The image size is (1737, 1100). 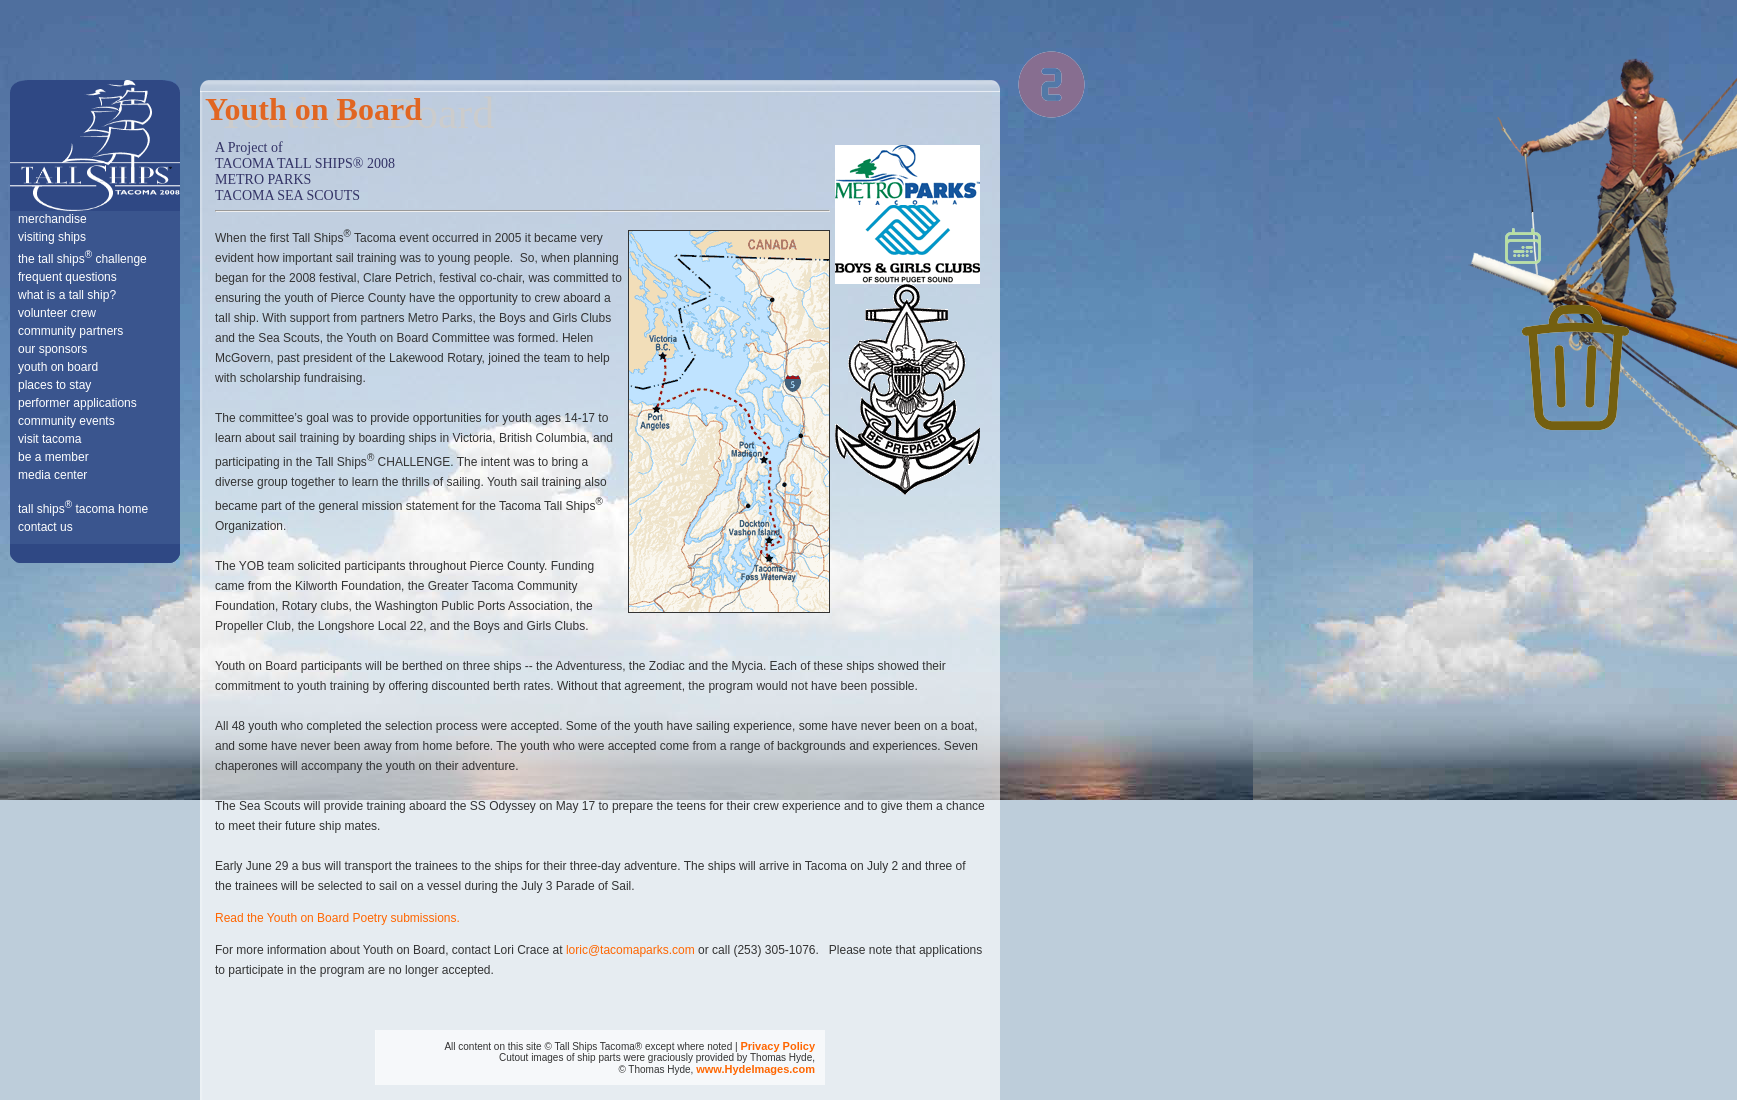 What do you see at coordinates (1051, 84) in the screenshot?
I see `indicates step 2 in a multi-step process` at bounding box center [1051, 84].